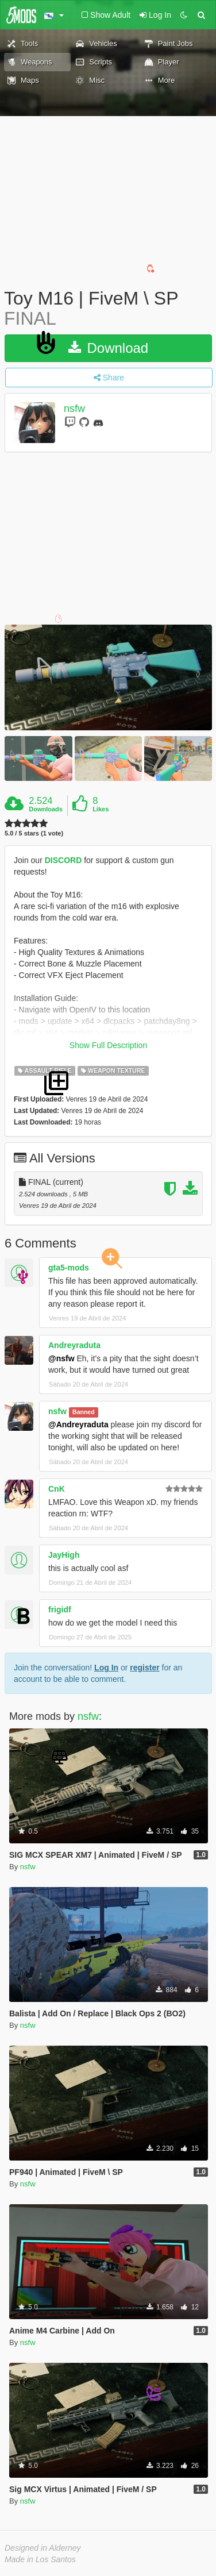  What do you see at coordinates (59, 1757) in the screenshot?
I see `access solar energy or power settings` at bounding box center [59, 1757].